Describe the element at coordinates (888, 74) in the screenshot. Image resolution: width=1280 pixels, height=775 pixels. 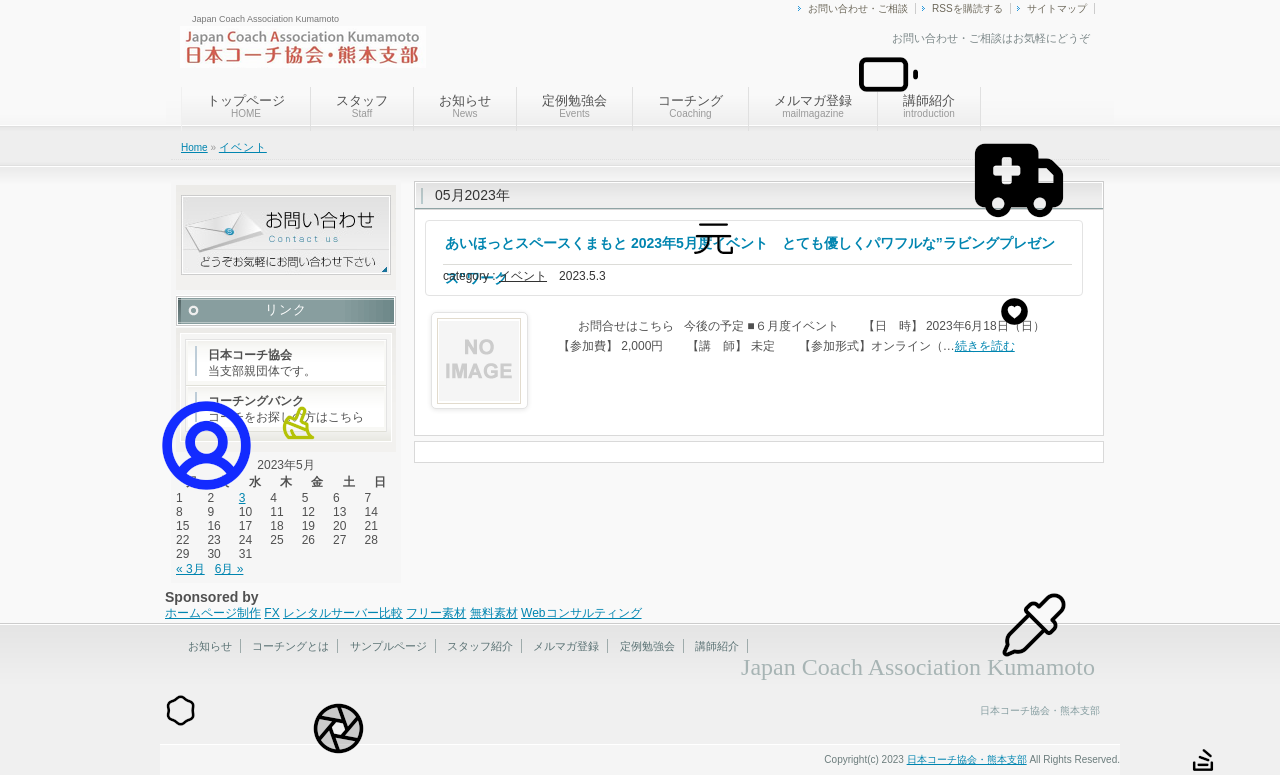
I see `indicates current battery level` at that location.